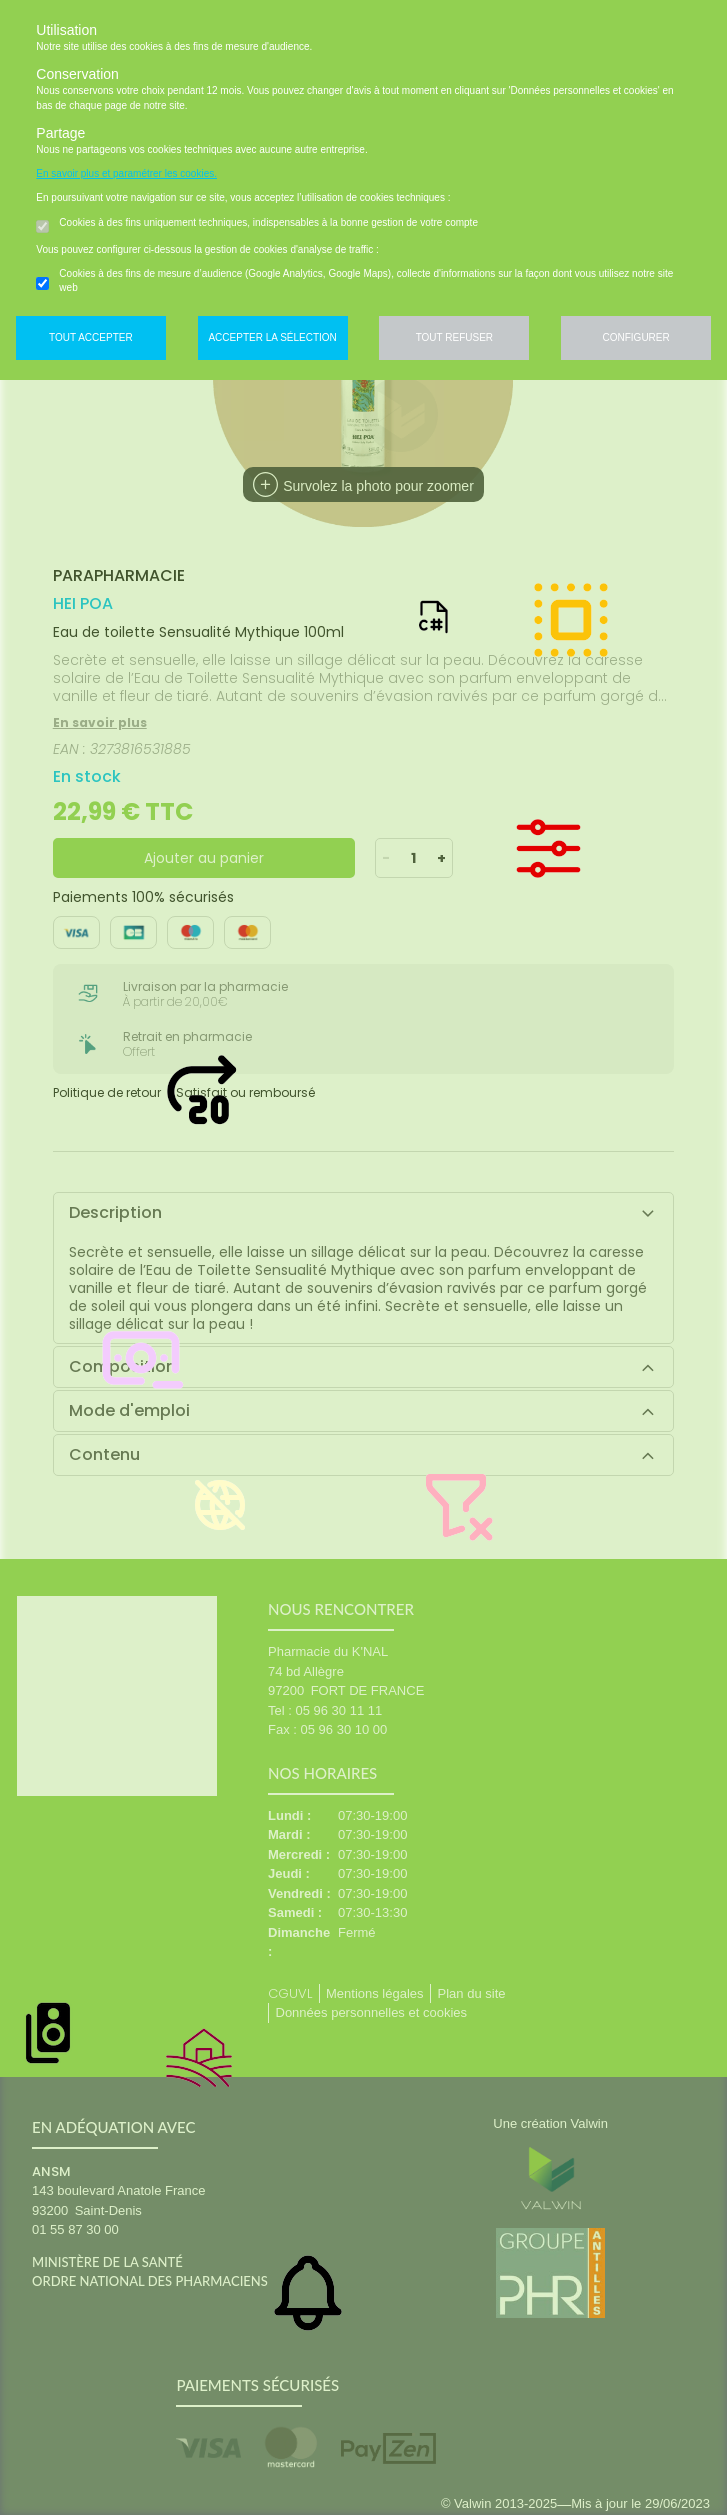 Image resolution: width=727 pixels, height=2515 pixels. Describe the element at coordinates (571, 620) in the screenshot. I see `select all items in the current view` at that location.